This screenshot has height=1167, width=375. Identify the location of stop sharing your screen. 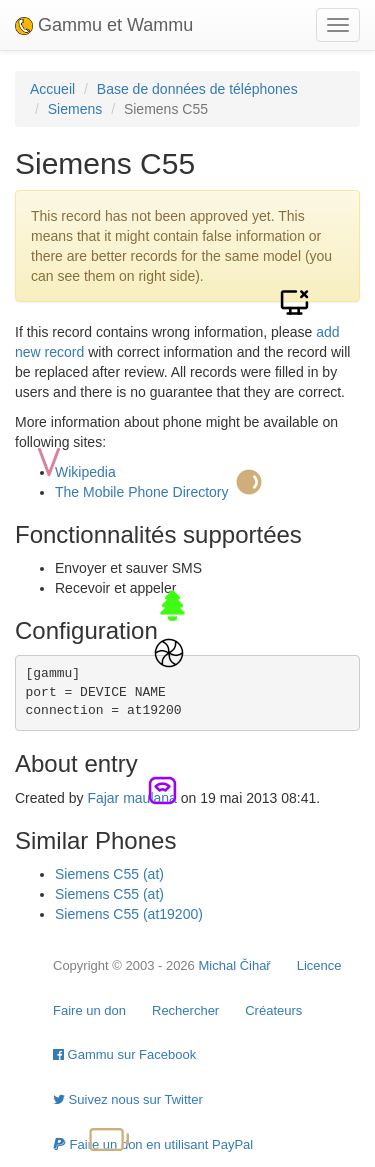
(294, 302).